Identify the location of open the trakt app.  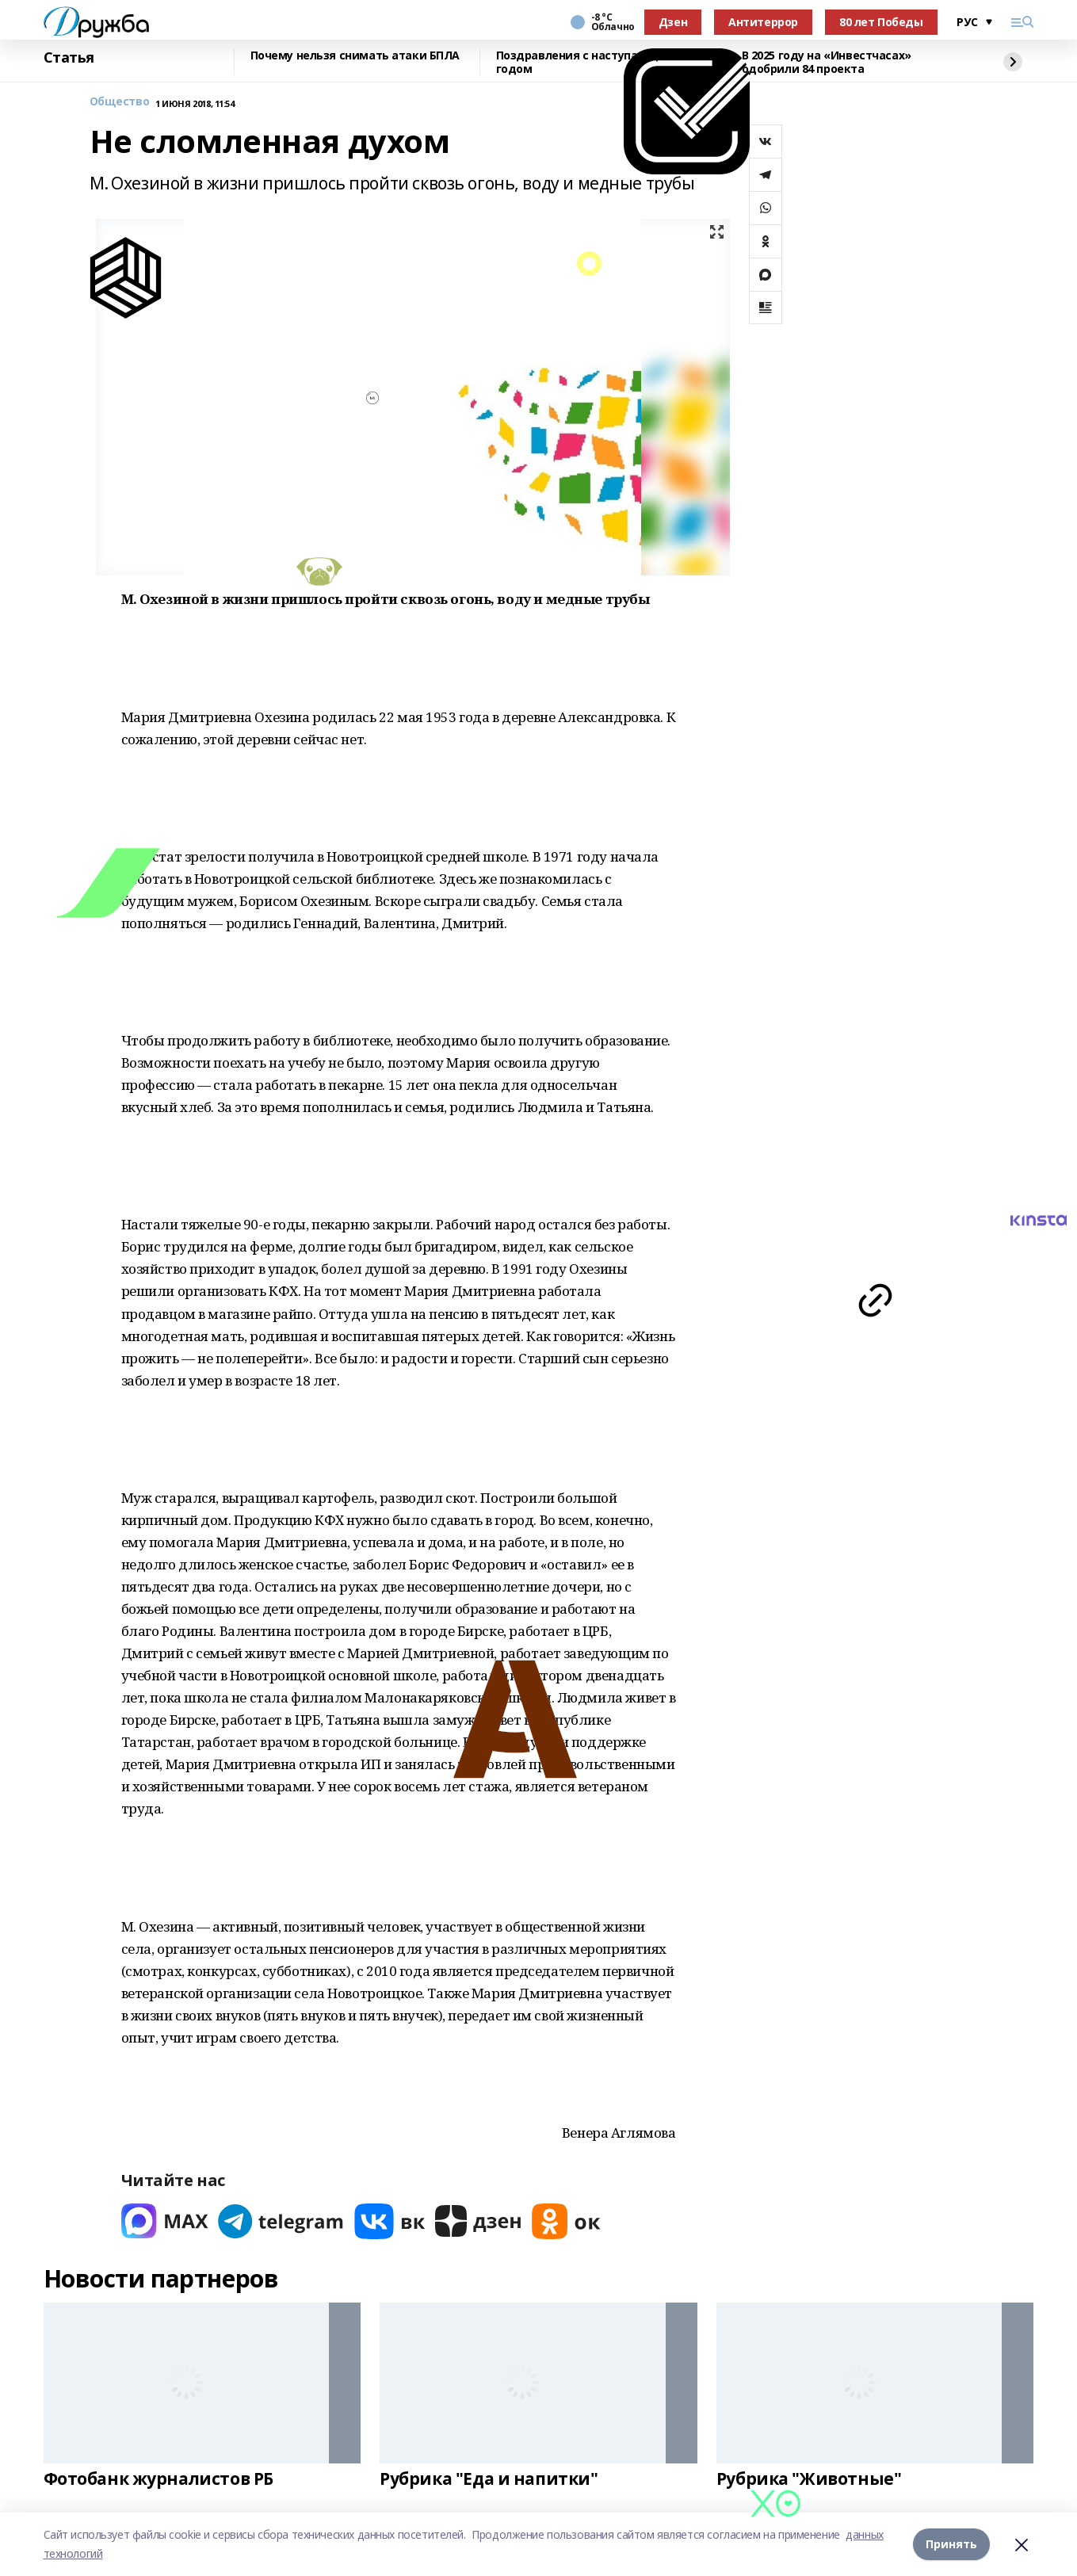
(686, 111).